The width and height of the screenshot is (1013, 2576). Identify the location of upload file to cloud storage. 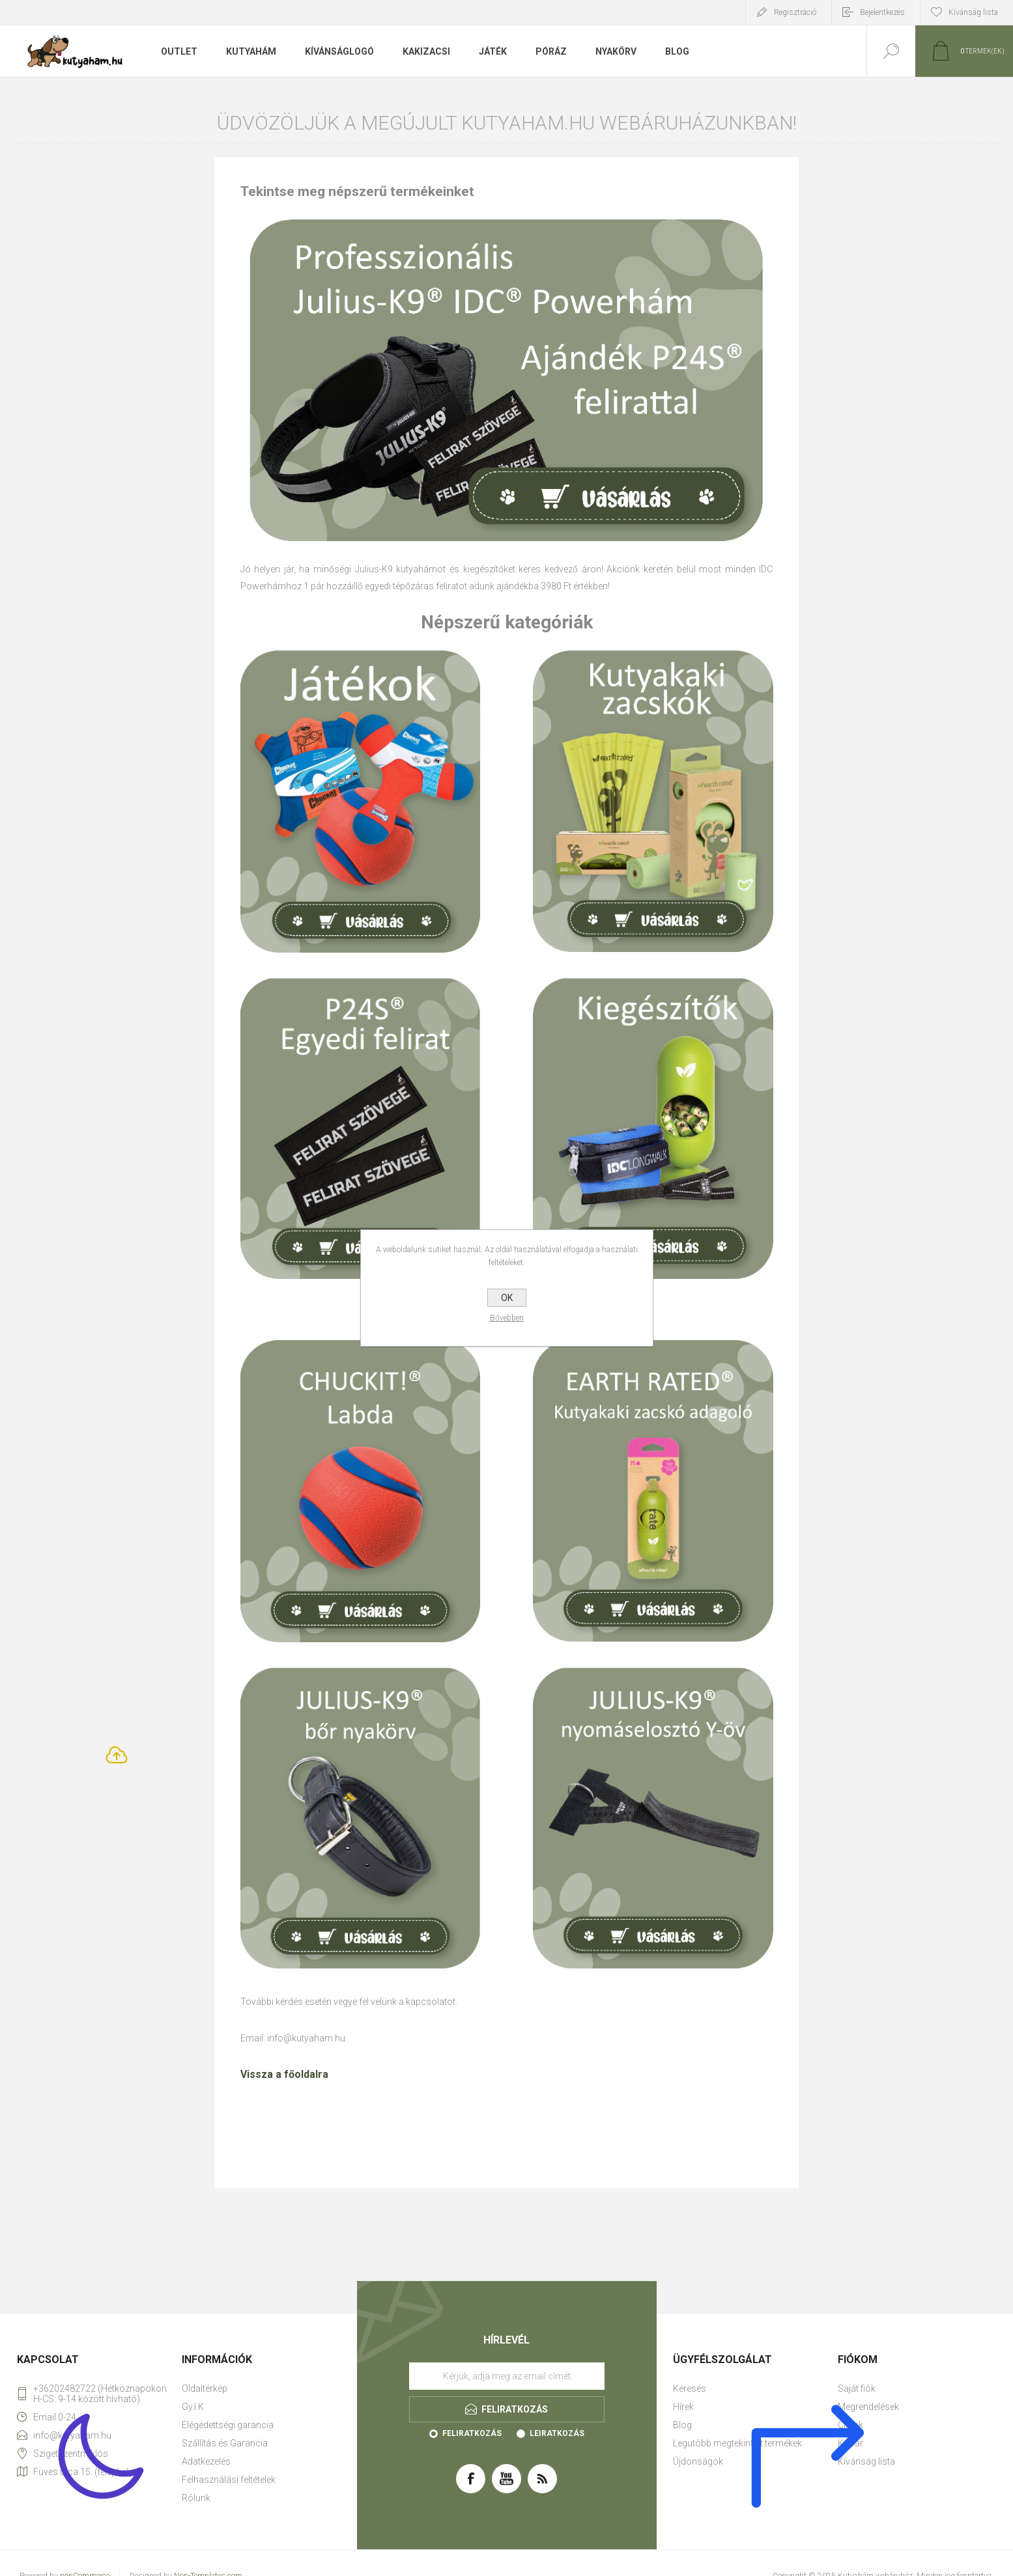
(117, 1755).